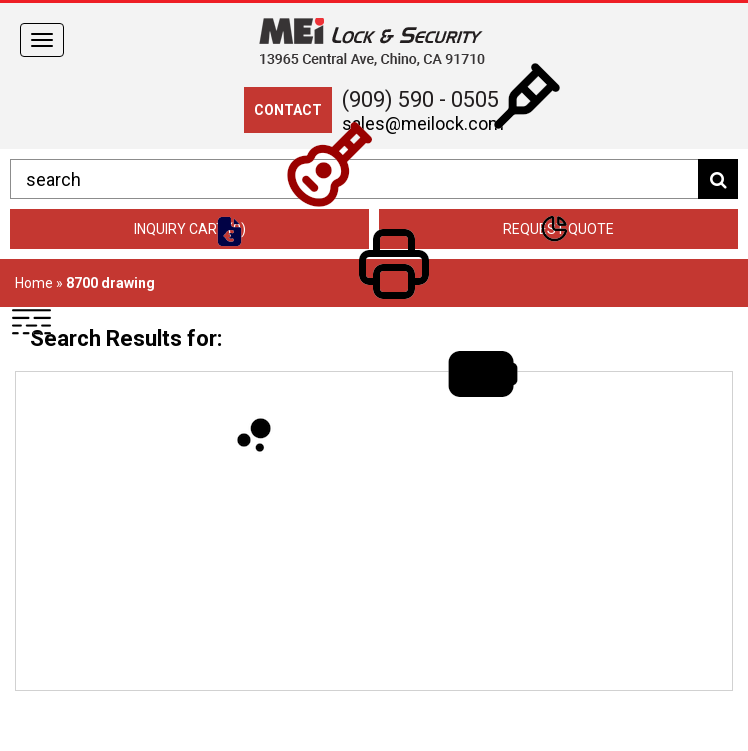 The height and width of the screenshot is (751, 748). I want to click on access music or instrument settings, so click(329, 165).